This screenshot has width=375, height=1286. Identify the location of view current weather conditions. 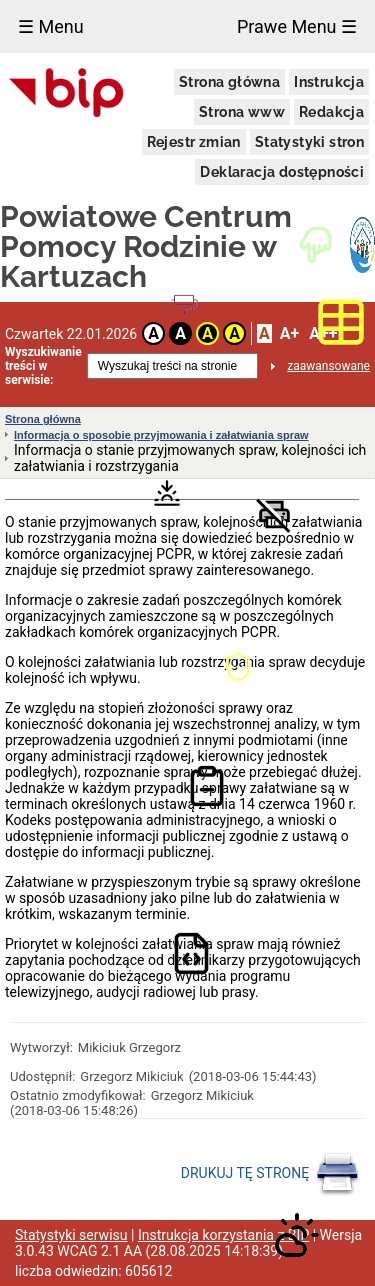
(297, 1235).